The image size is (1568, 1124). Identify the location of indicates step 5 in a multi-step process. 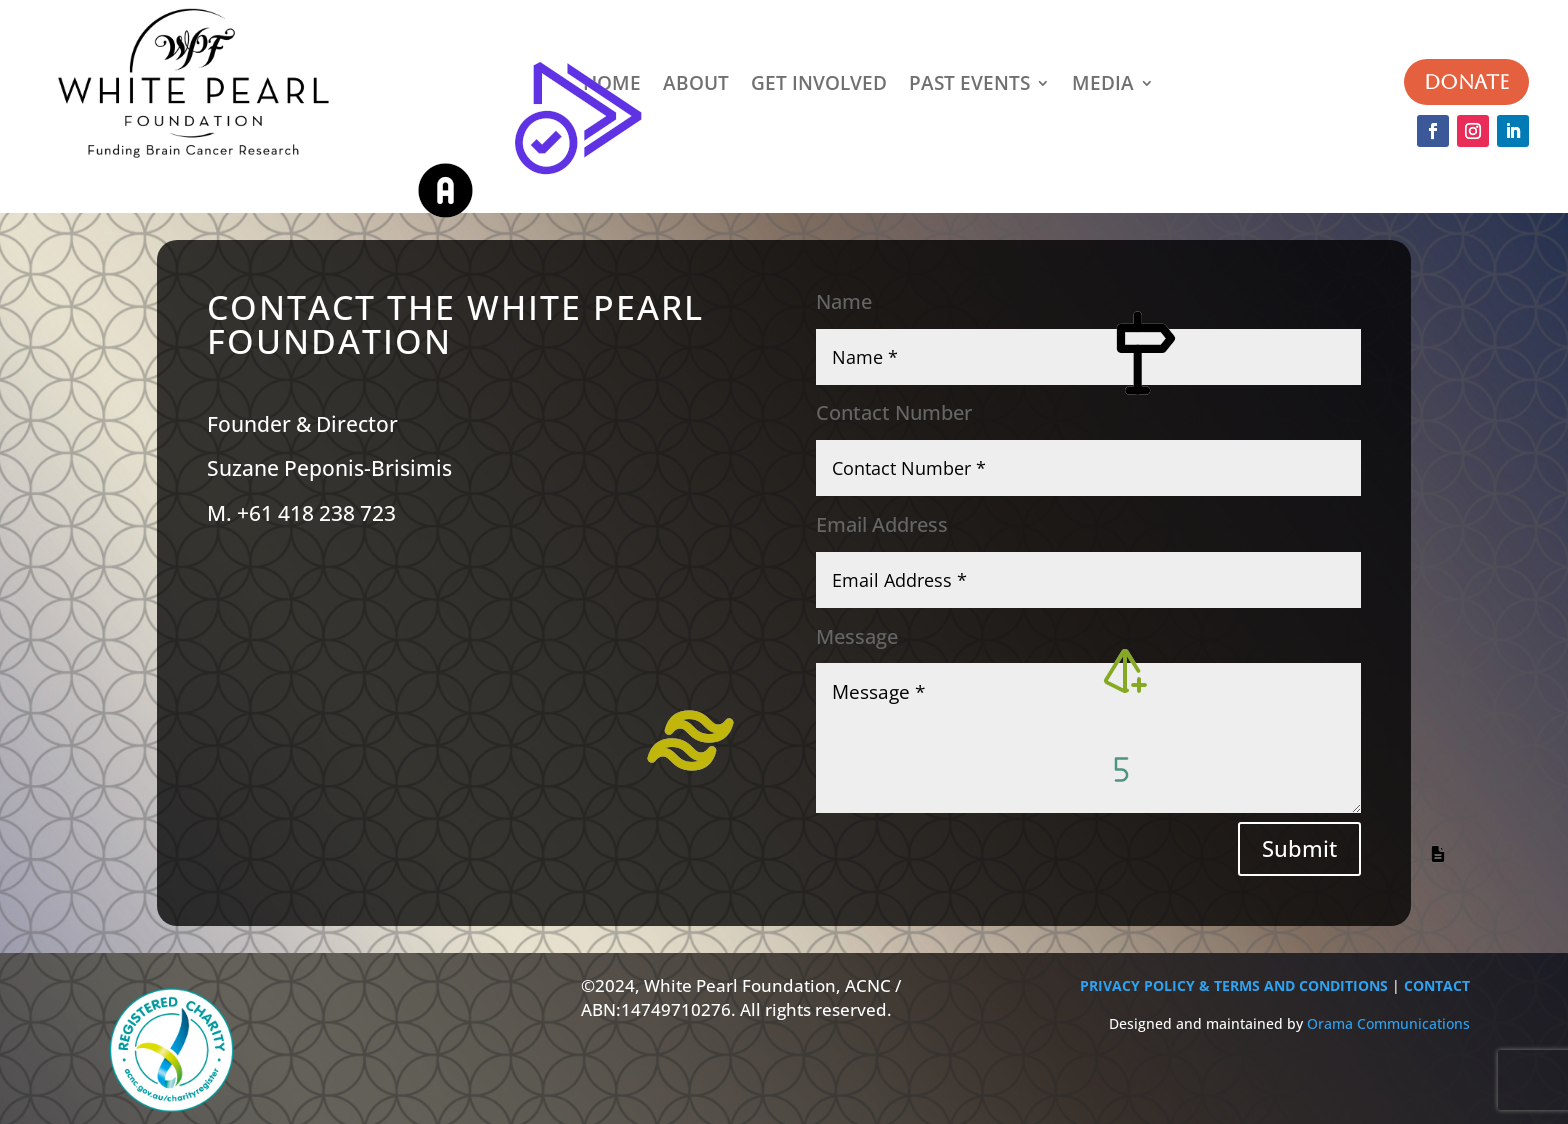
(1121, 769).